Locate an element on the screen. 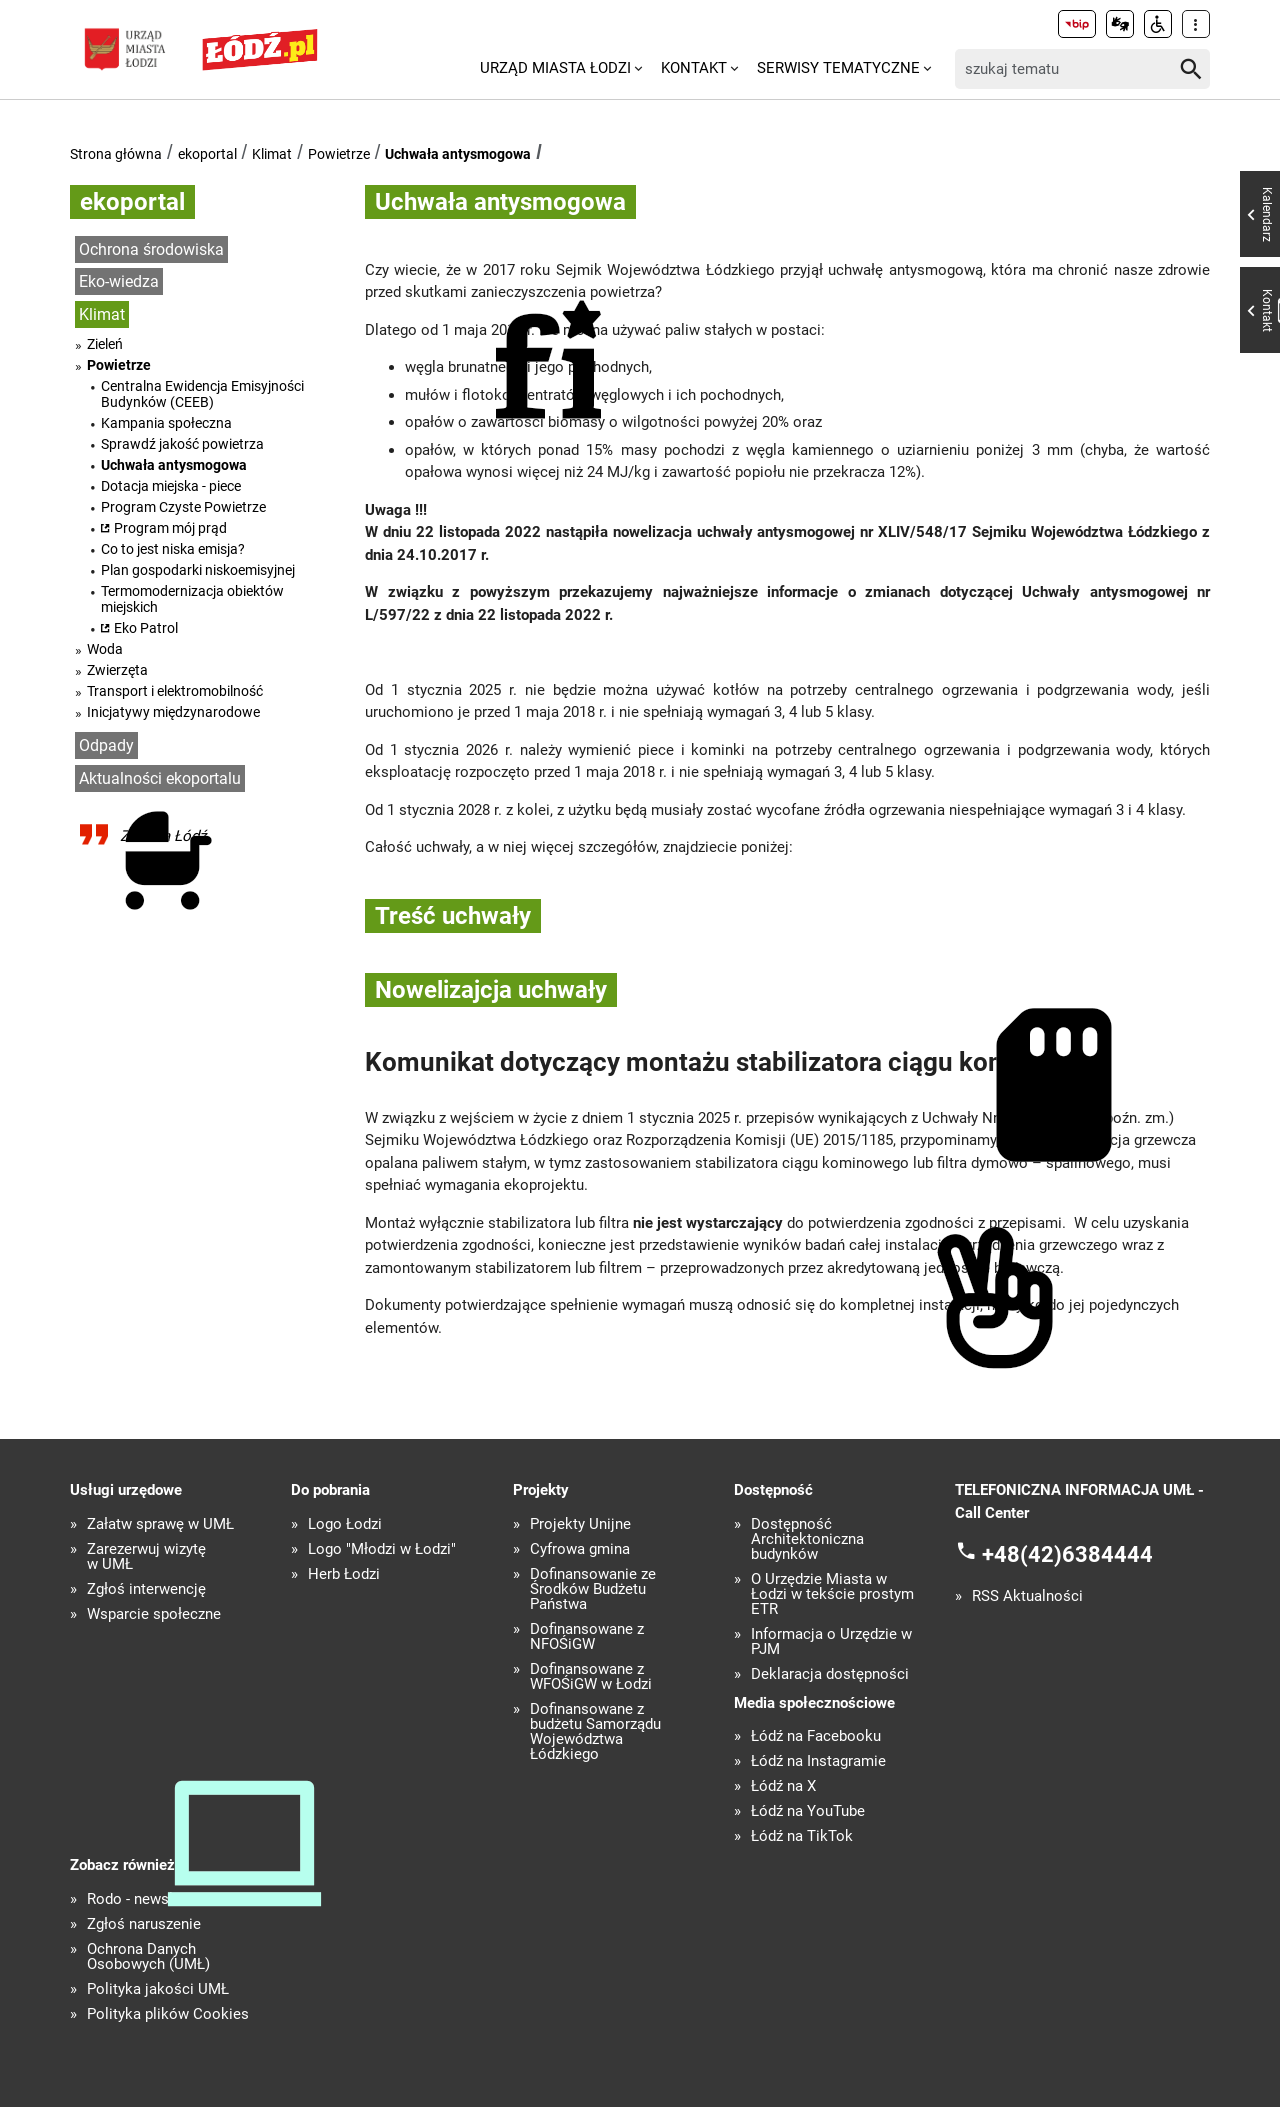 Image resolution: width=1280 pixels, height=2107 pixels. fonticons brand logo is located at coordinates (548, 356).